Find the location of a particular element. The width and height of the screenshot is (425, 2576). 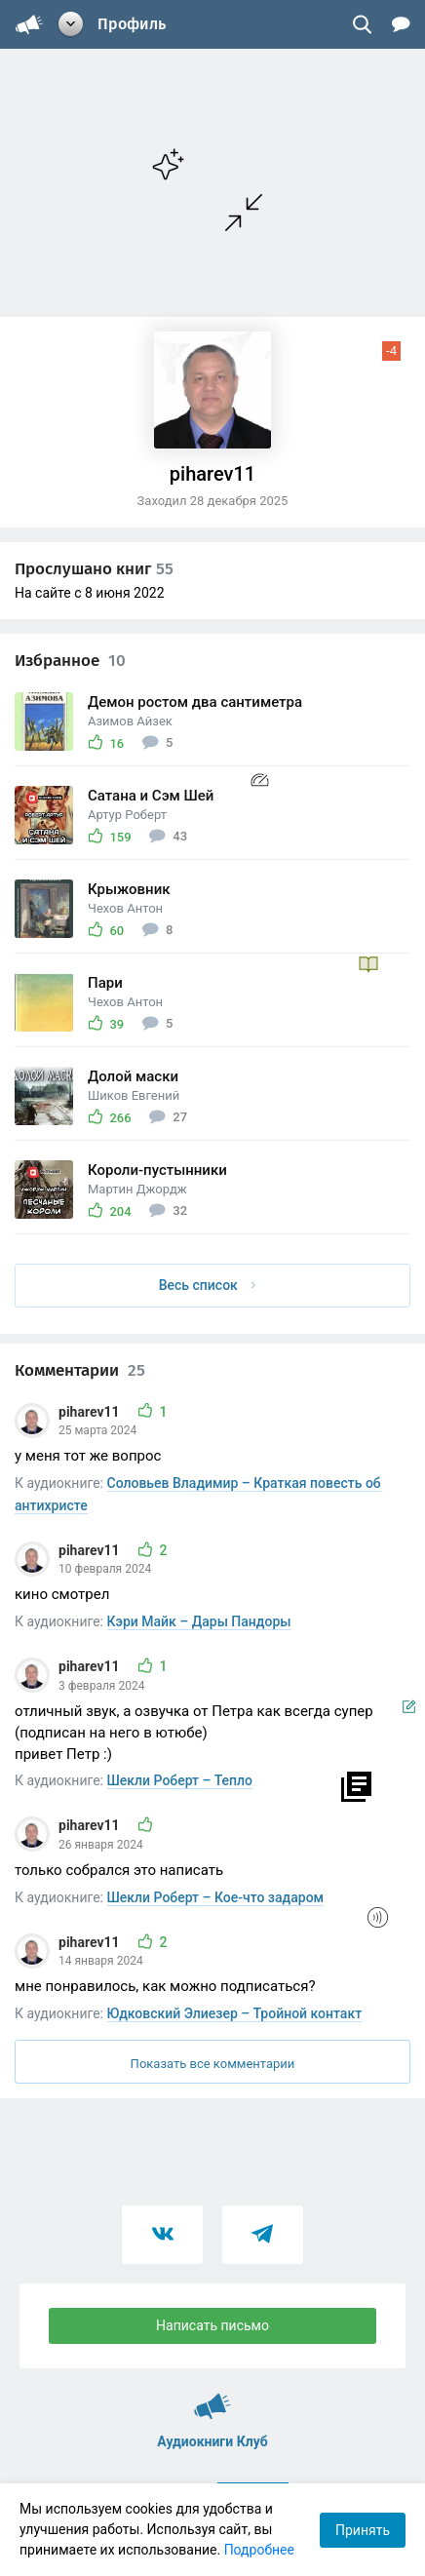

indicates AI-generated or enhanced content is located at coordinates (168, 165).